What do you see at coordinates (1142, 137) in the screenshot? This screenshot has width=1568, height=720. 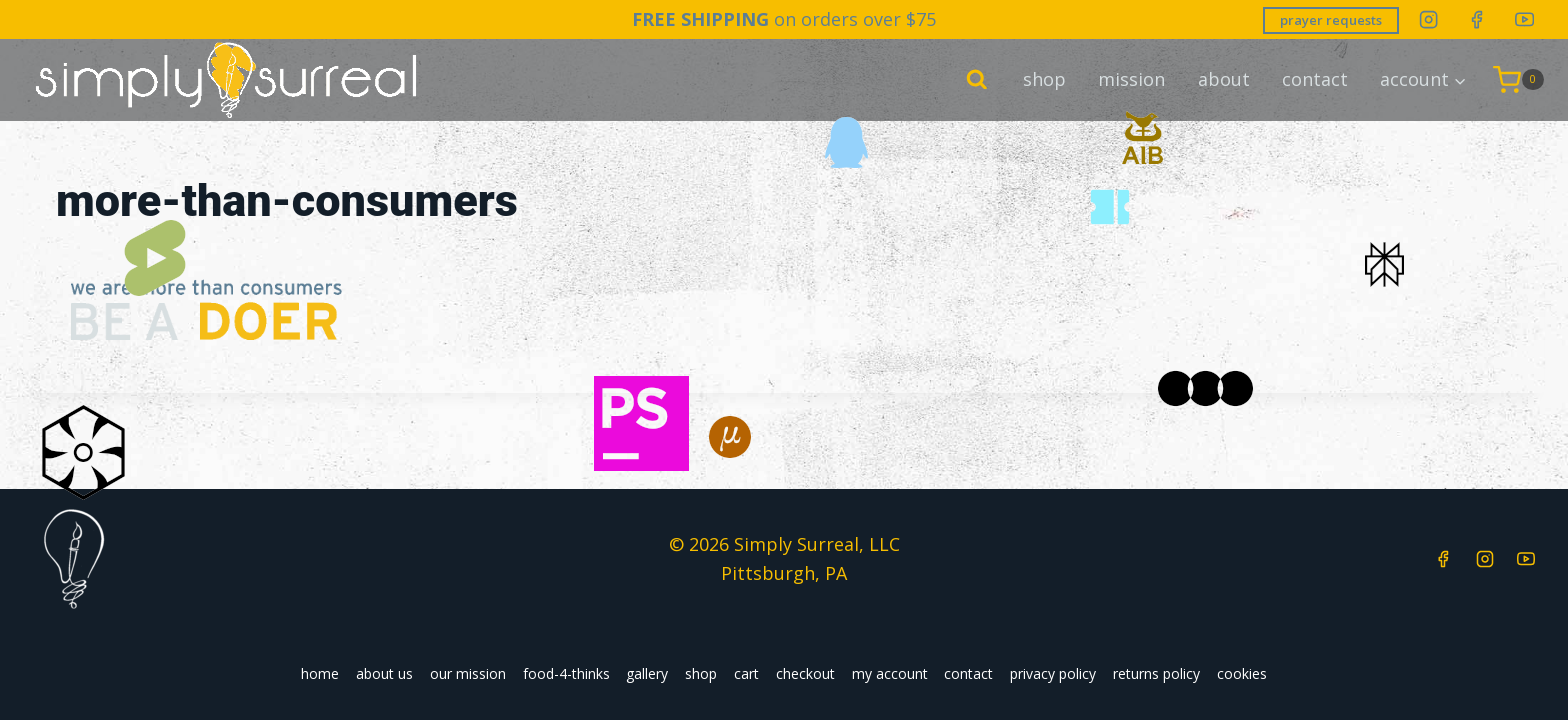 I see `AIB (Allied Irish Banks) logo` at bounding box center [1142, 137].